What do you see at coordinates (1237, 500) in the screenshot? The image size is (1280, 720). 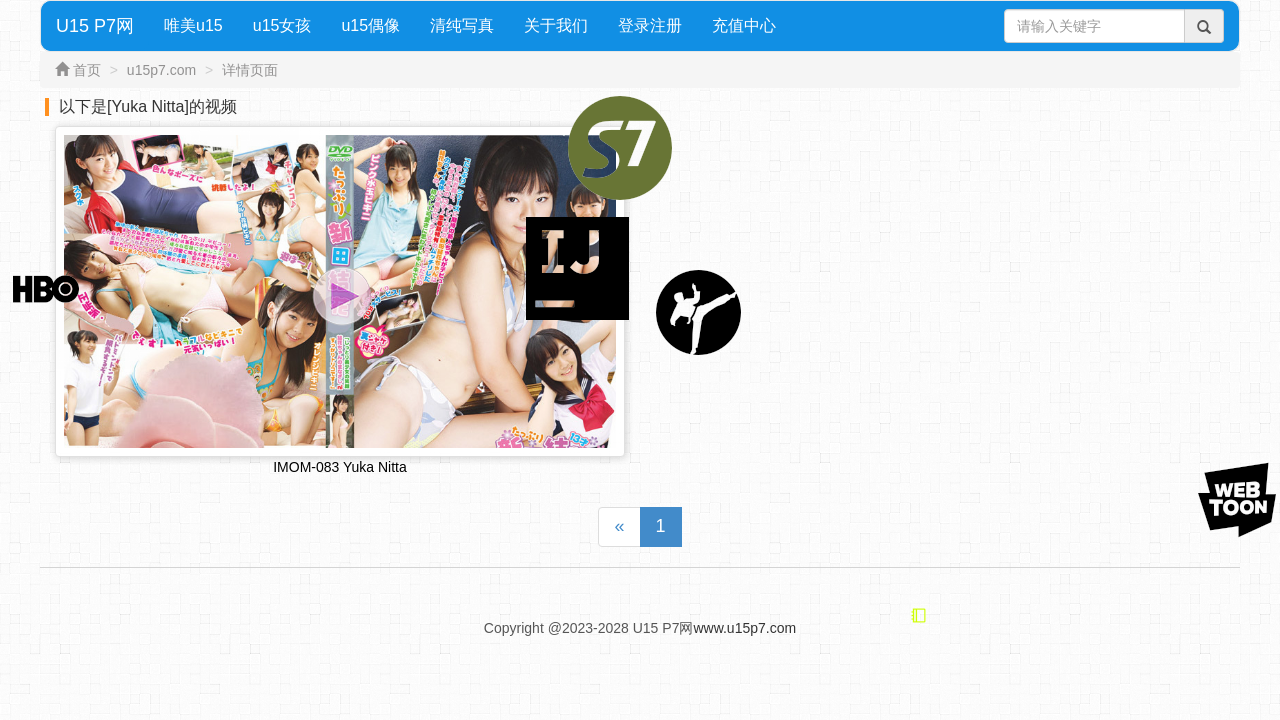 I see `open the Webtoon app` at bounding box center [1237, 500].